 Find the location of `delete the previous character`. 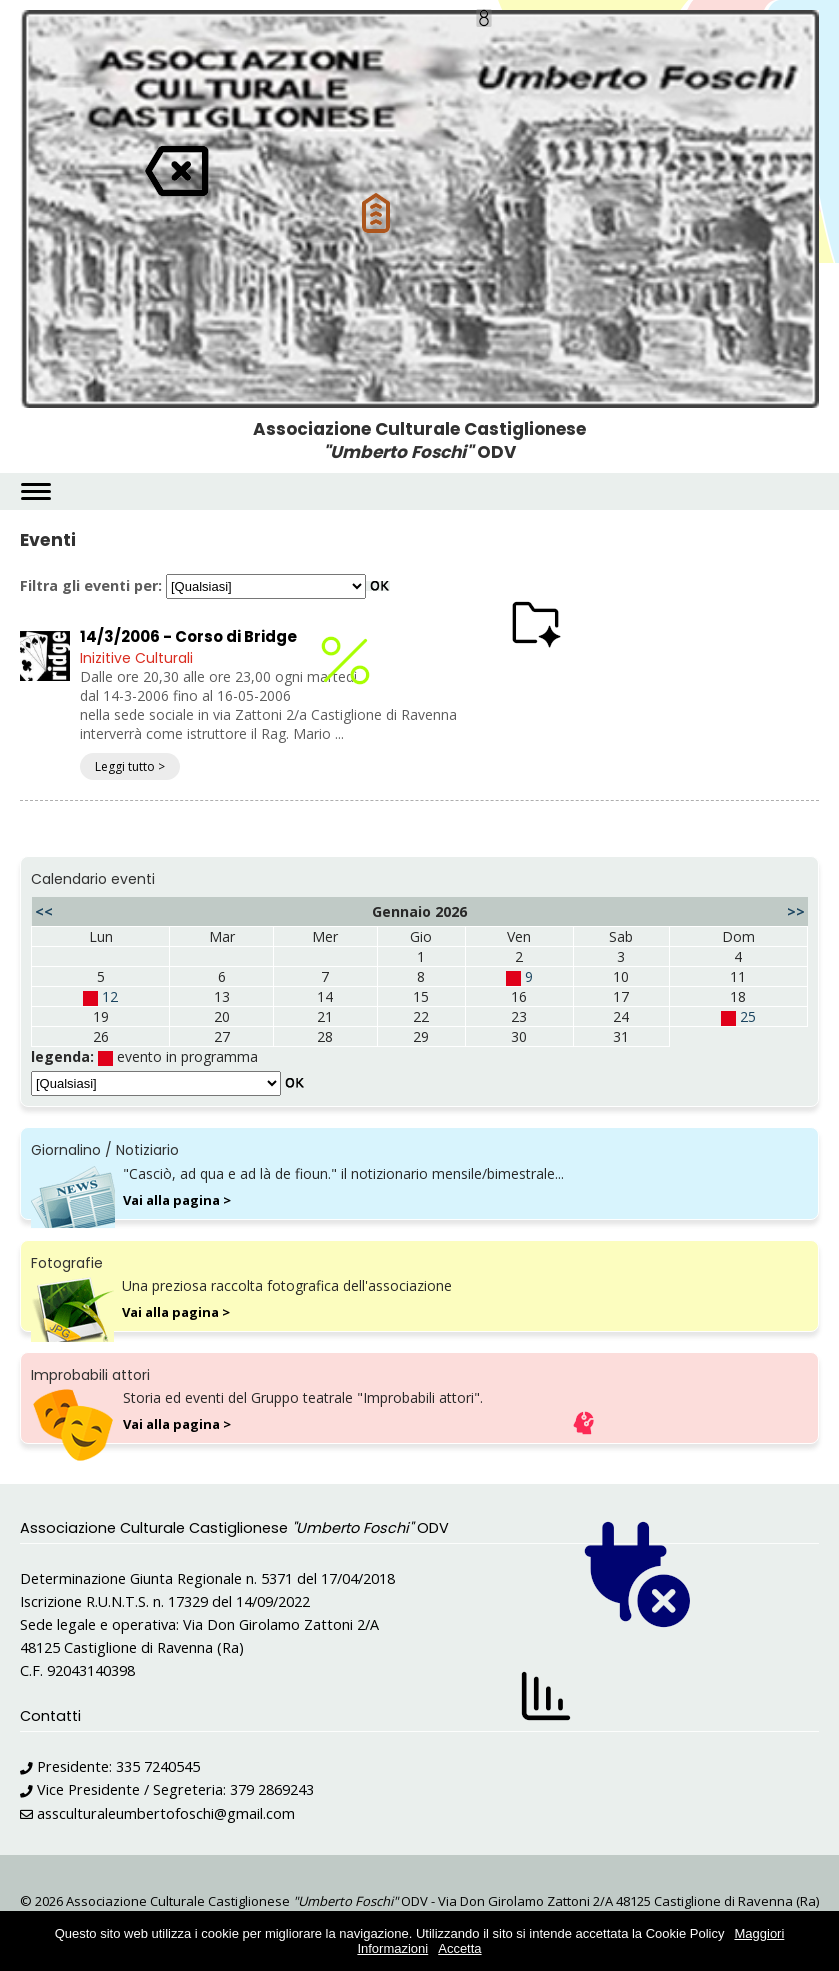

delete the previous character is located at coordinates (179, 171).